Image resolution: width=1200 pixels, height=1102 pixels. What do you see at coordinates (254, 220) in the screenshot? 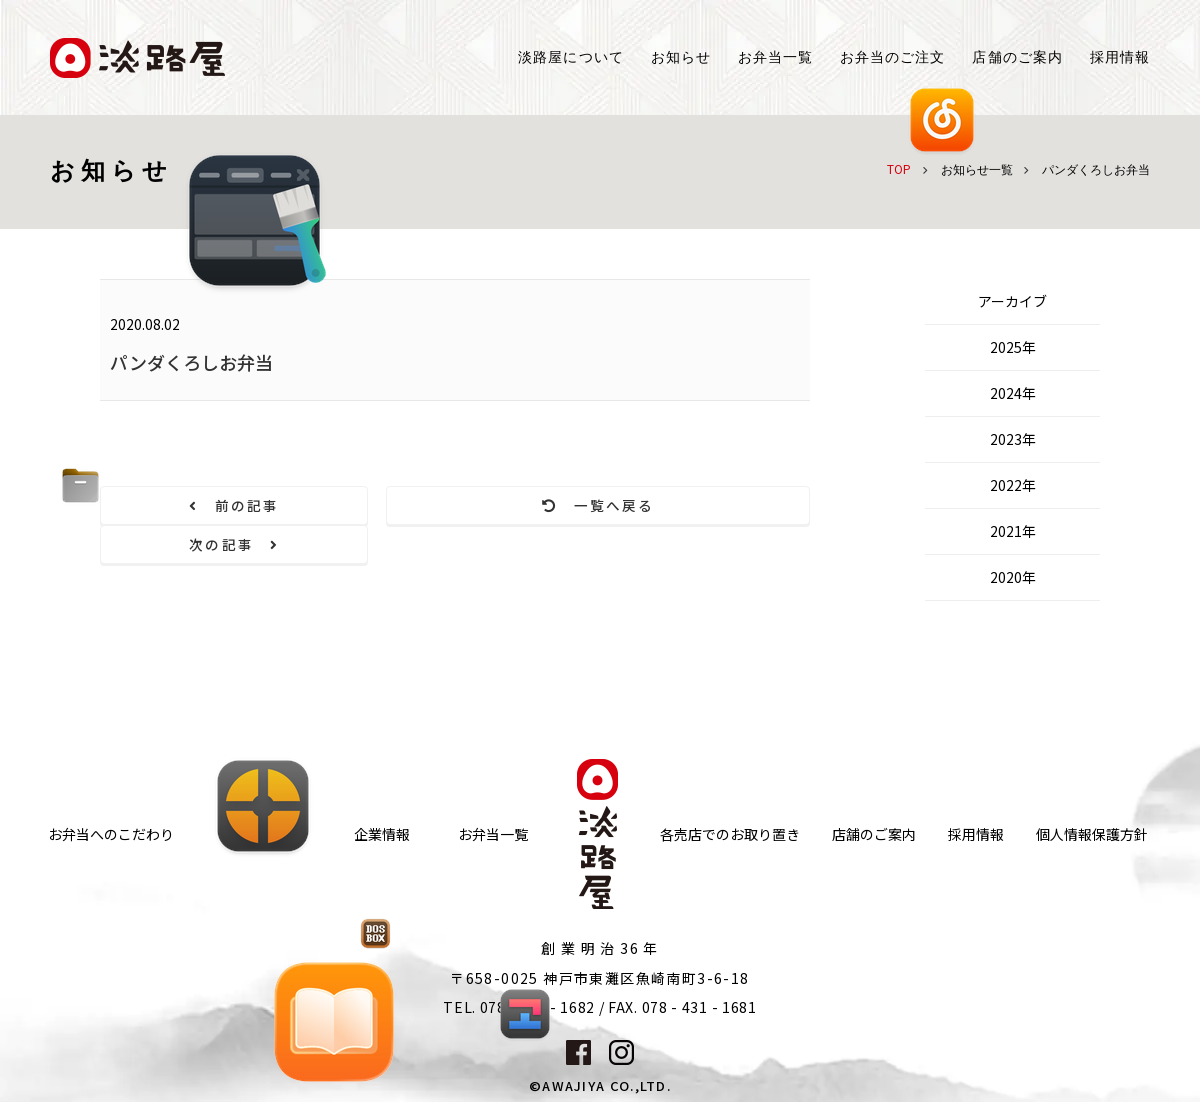
I see `open AdwSteamGtk to customize Steam's appearance` at bounding box center [254, 220].